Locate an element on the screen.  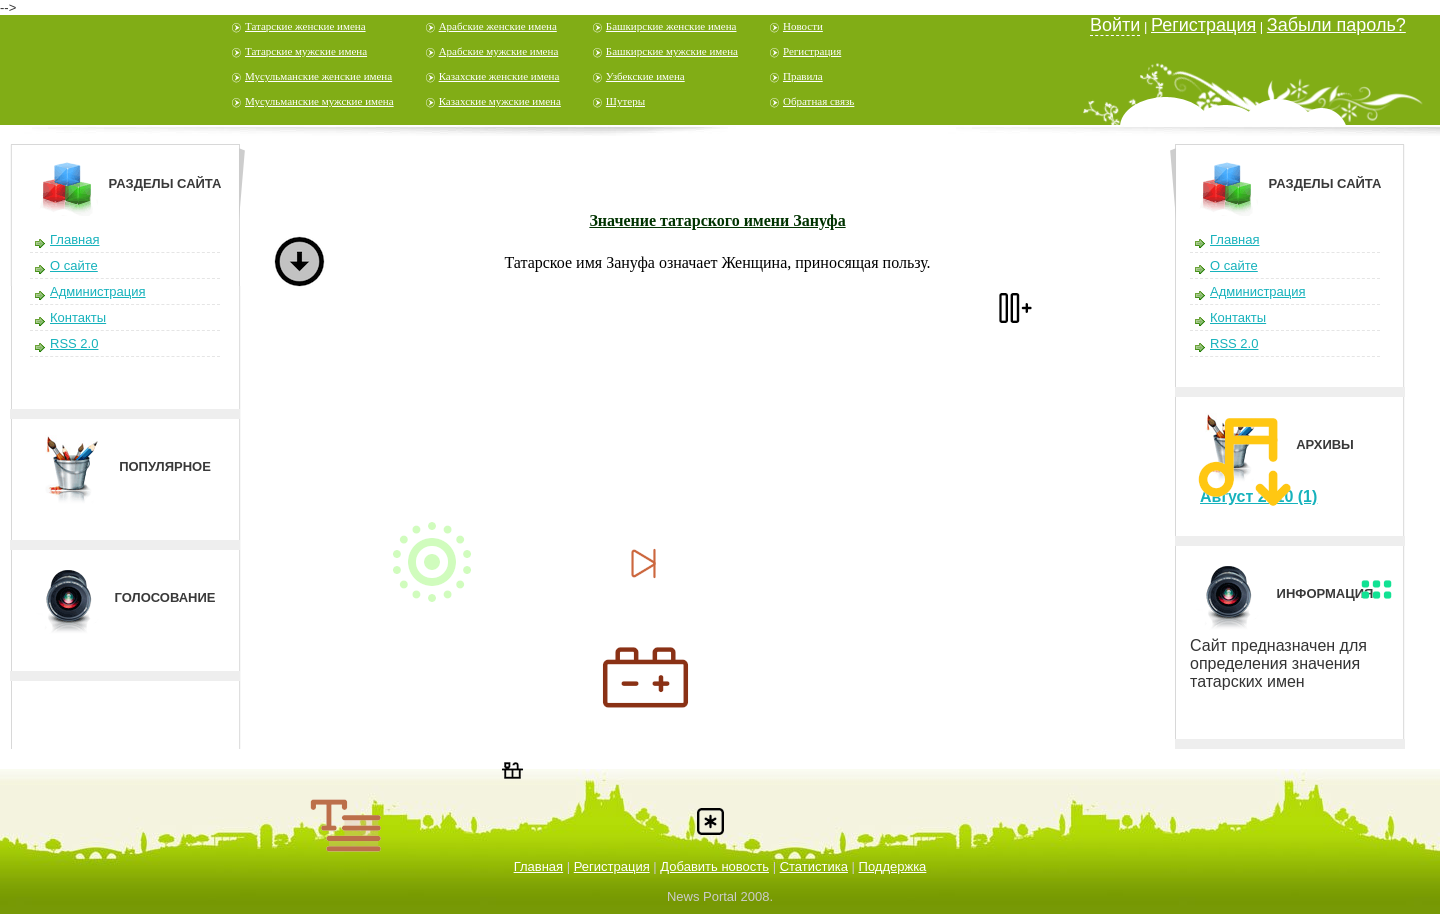
browse kitchen countertop options is located at coordinates (512, 770).